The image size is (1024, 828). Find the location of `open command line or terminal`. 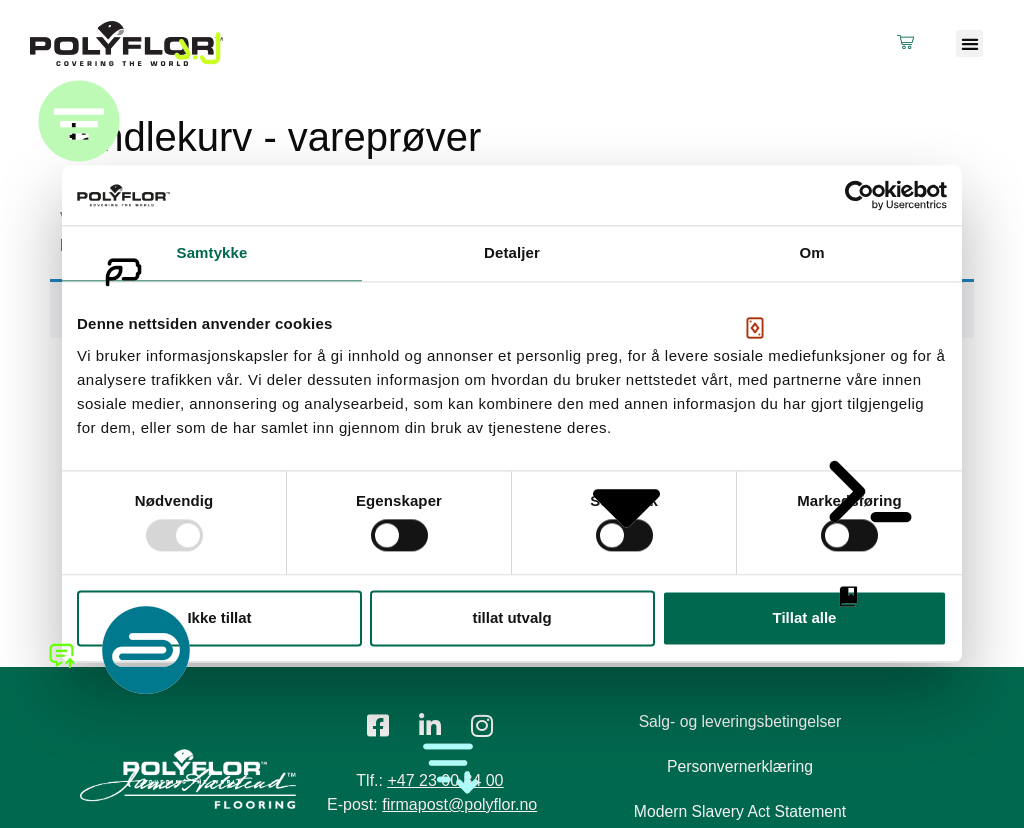

open command line or terminal is located at coordinates (870, 491).